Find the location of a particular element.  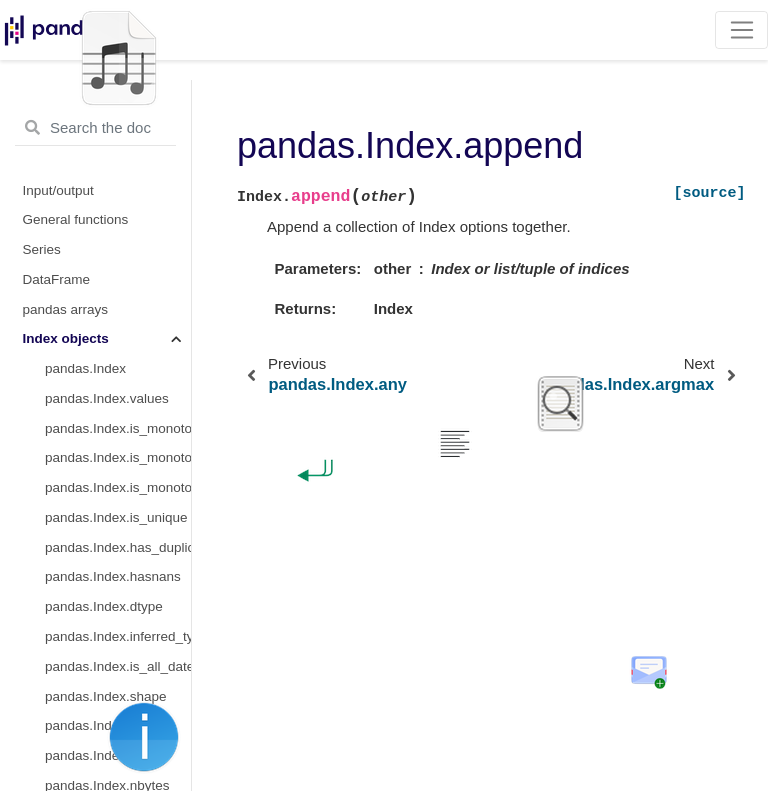

compose a new email is located at coordinates (649, 670).